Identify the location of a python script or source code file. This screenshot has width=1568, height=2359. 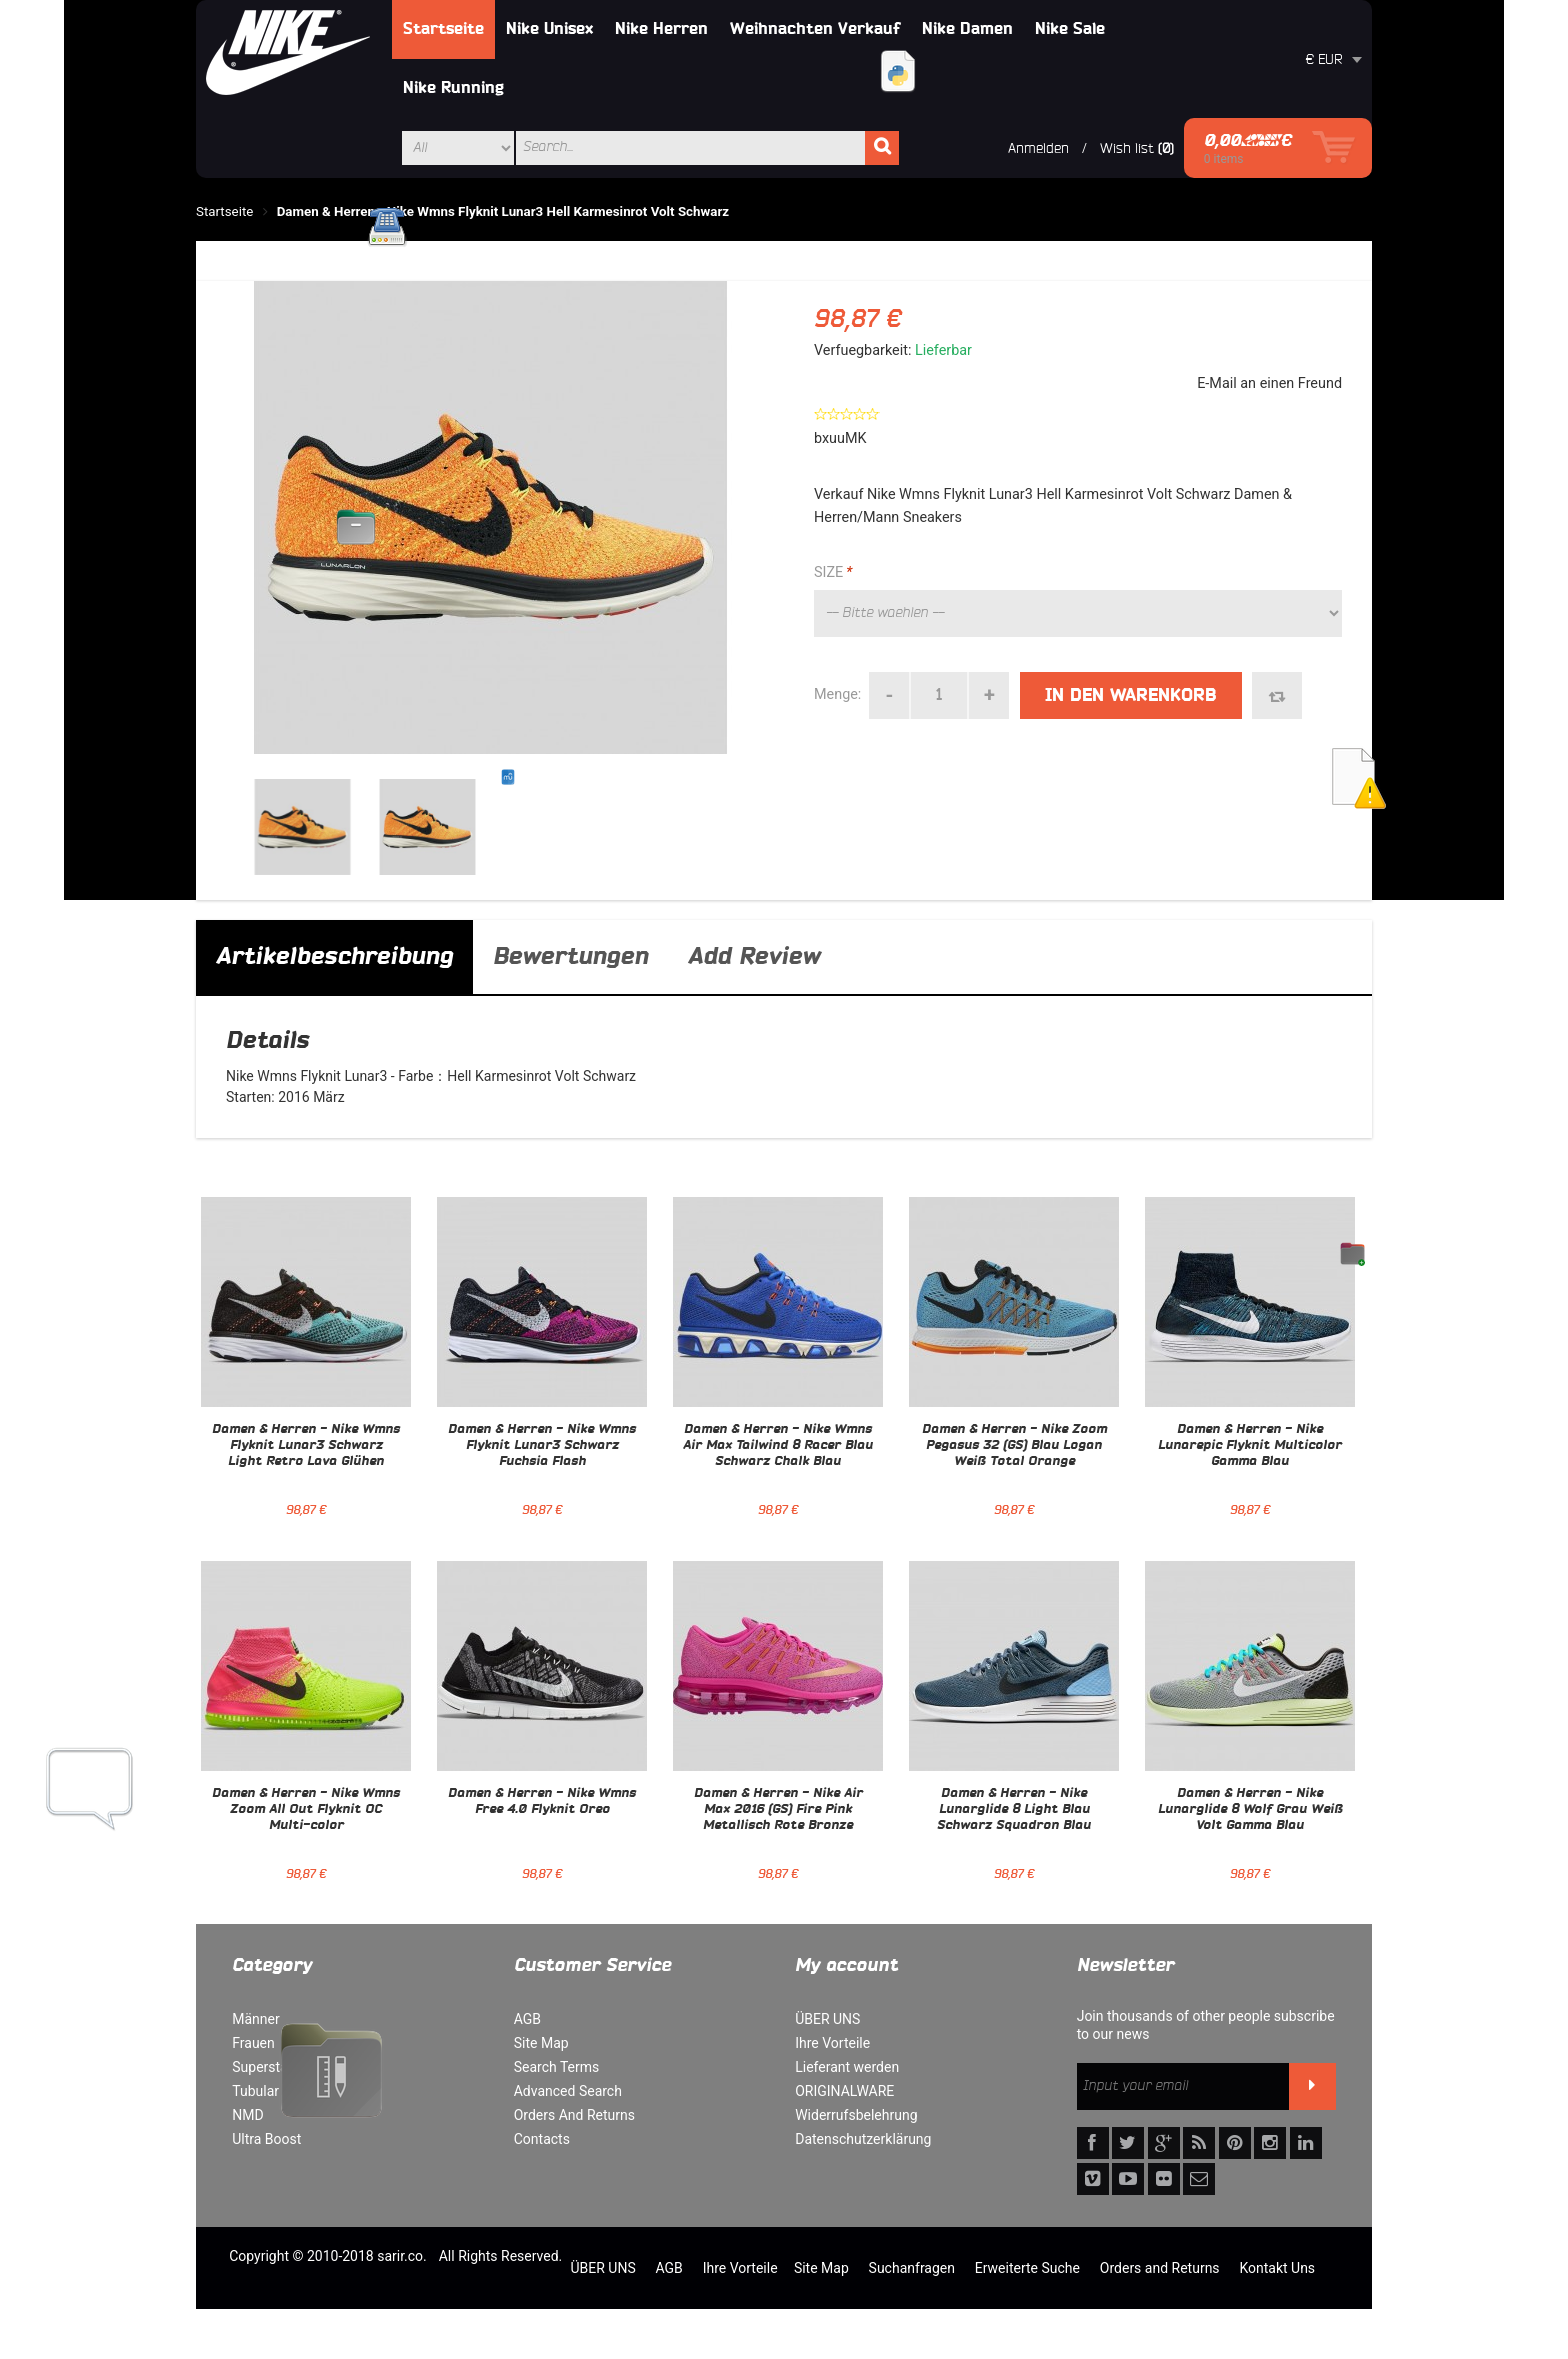
(898, 71).